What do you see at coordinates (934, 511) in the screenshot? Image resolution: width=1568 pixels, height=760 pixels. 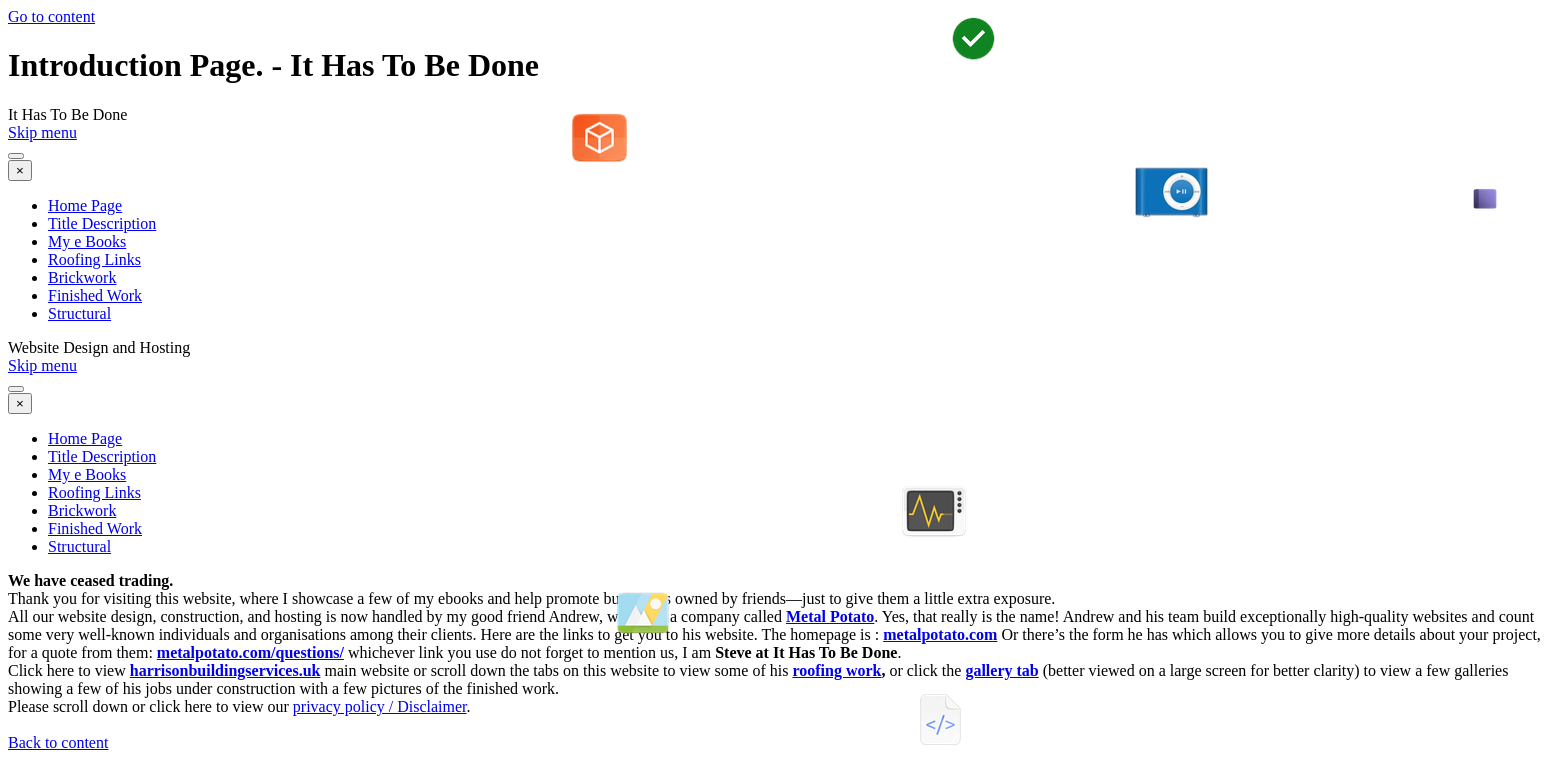 I see `open system monitor application` at bounding box center [934, 511].